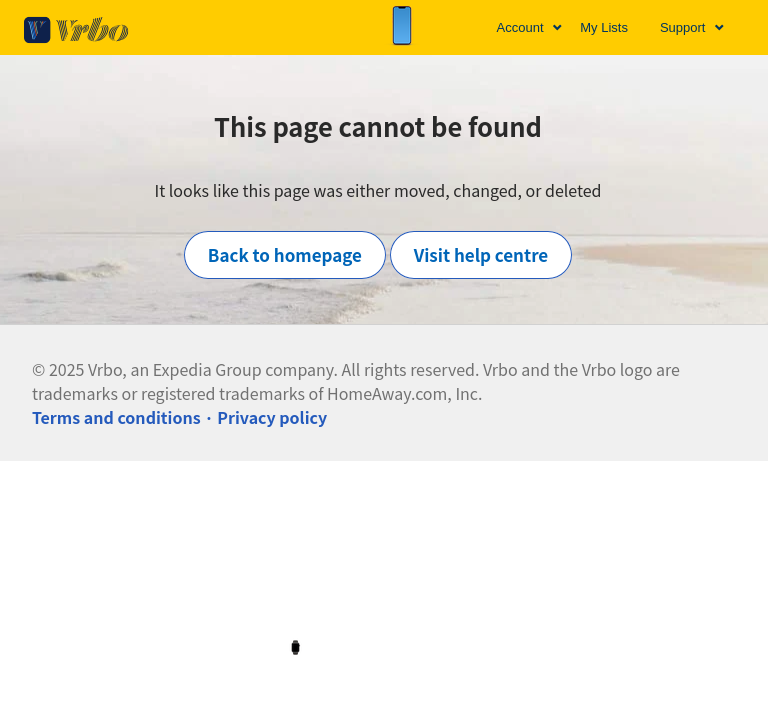 The height and width of the screenshot is (720, 768). Describe the element at coordinates (402, 26) in the screenshot. I see `iPhone 14 device icon` at that location.